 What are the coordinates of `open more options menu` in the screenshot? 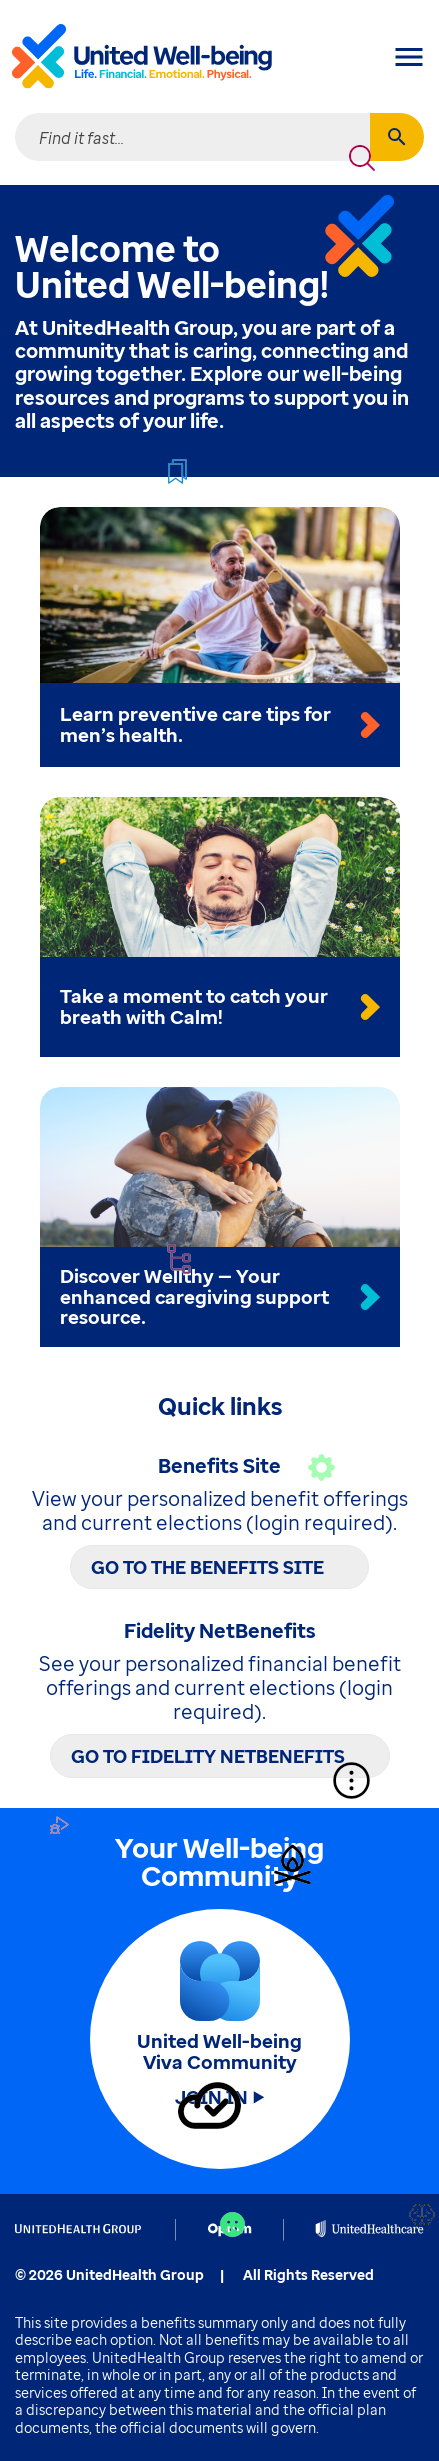 It's located at (351, 1780).